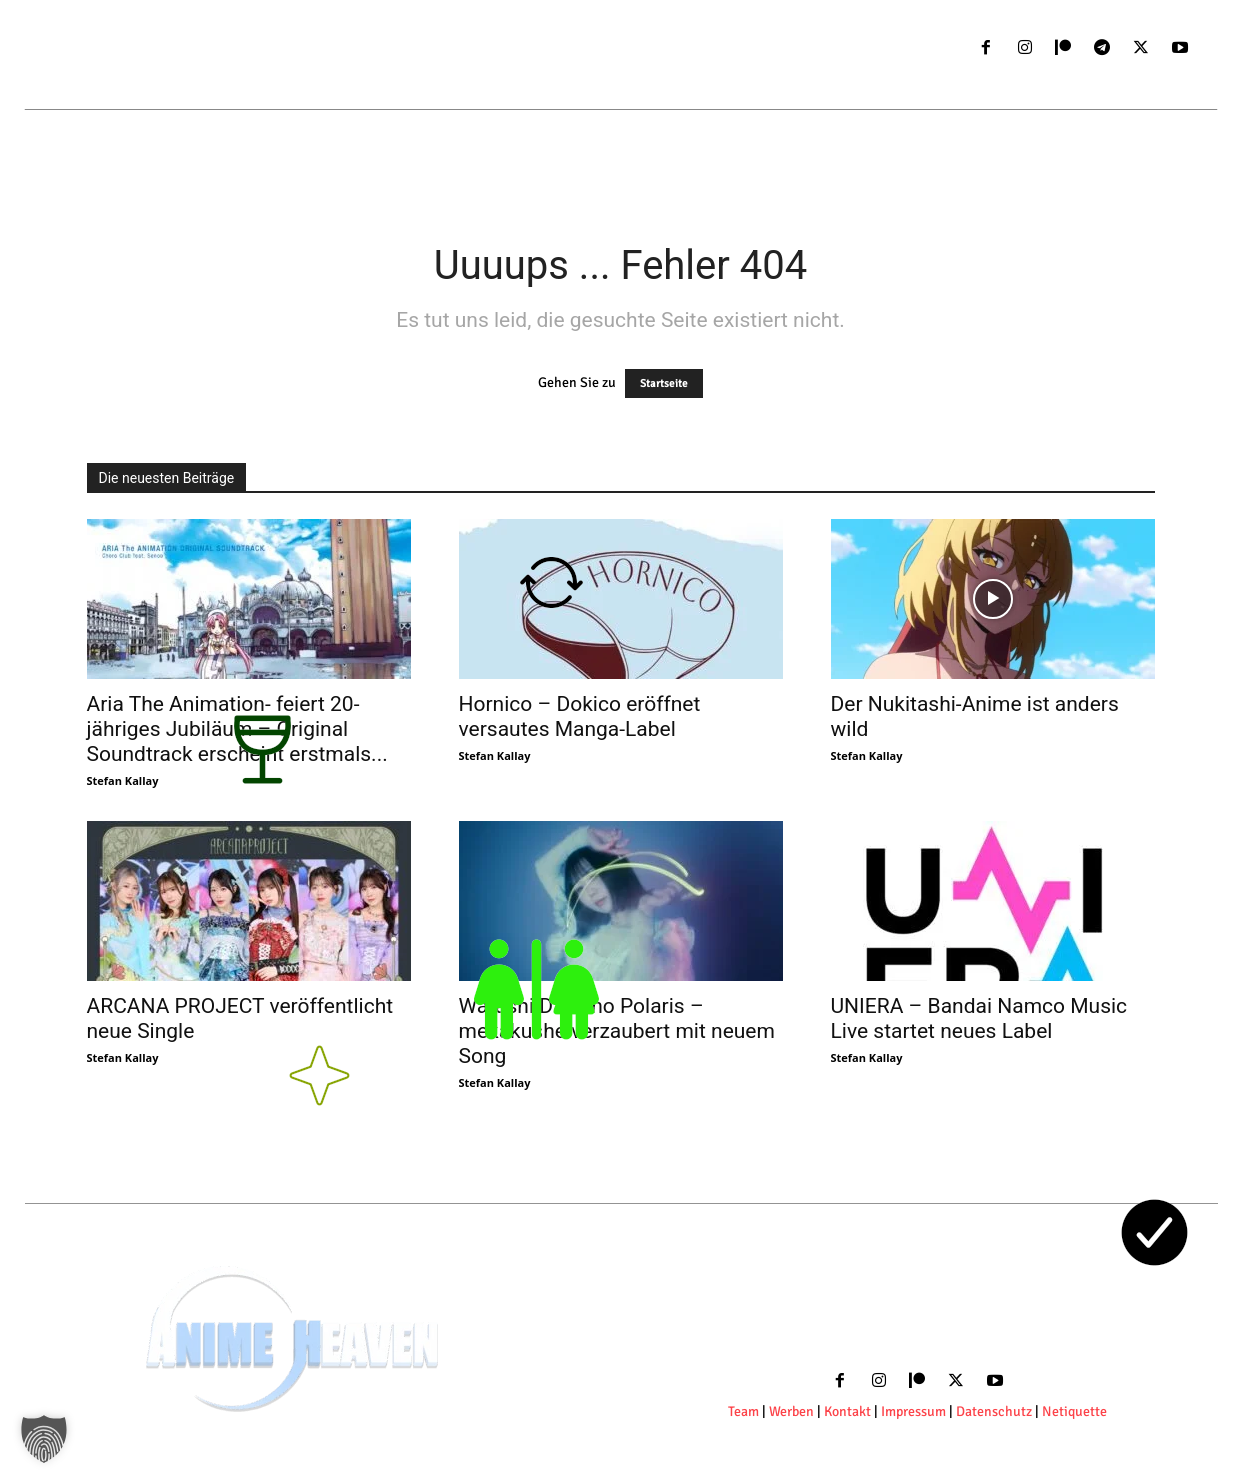 The image size is (1241, 1483). Describe the element at coordinates (319, 1075) in the screenshot. I see `indicates a featured or highlighted item` at that location.